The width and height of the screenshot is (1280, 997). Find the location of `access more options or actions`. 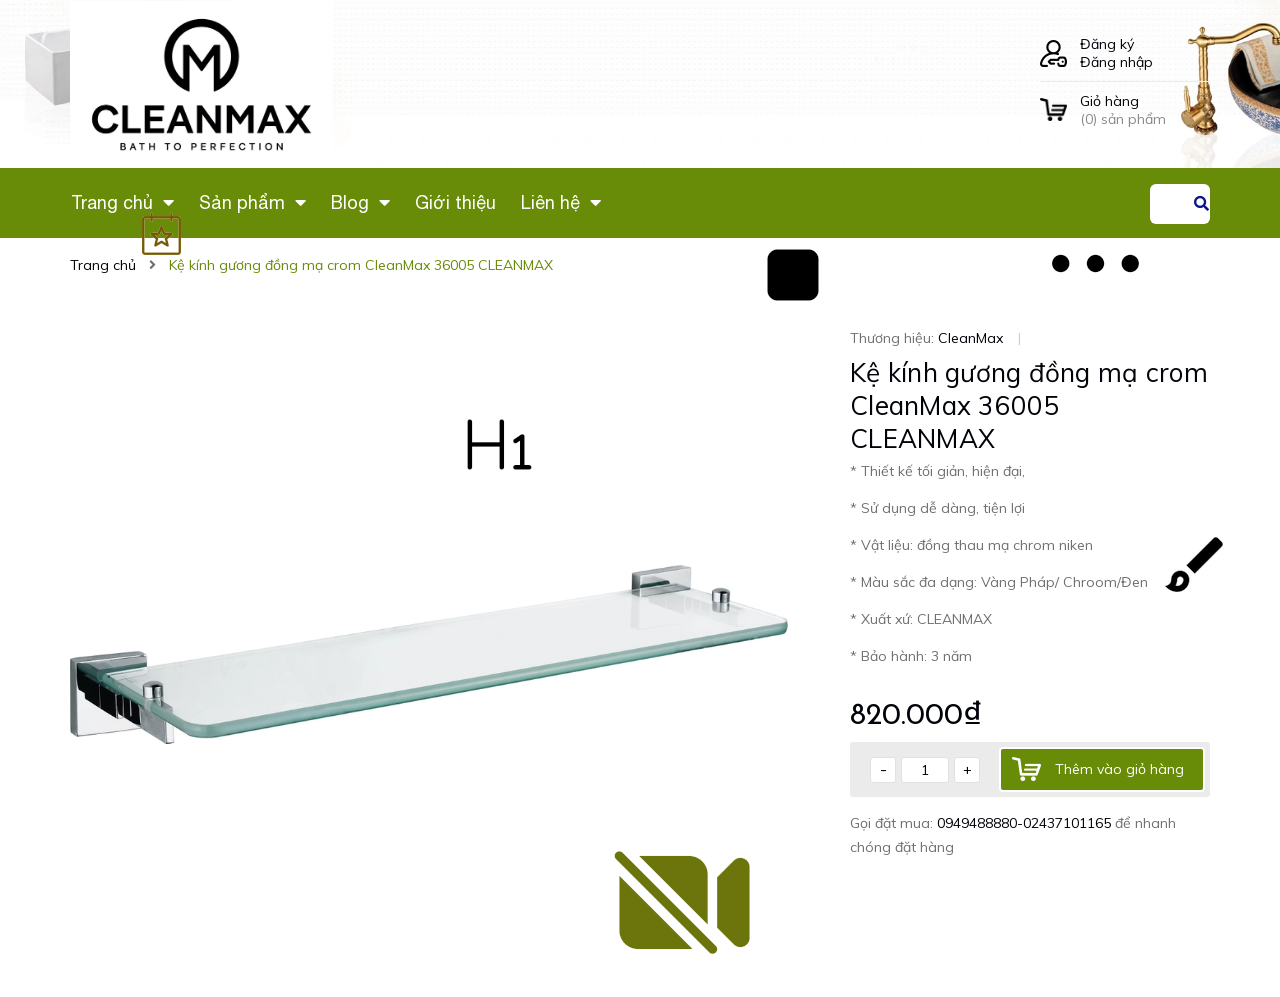

access more options or actions is located at coordinates (1095, 263).